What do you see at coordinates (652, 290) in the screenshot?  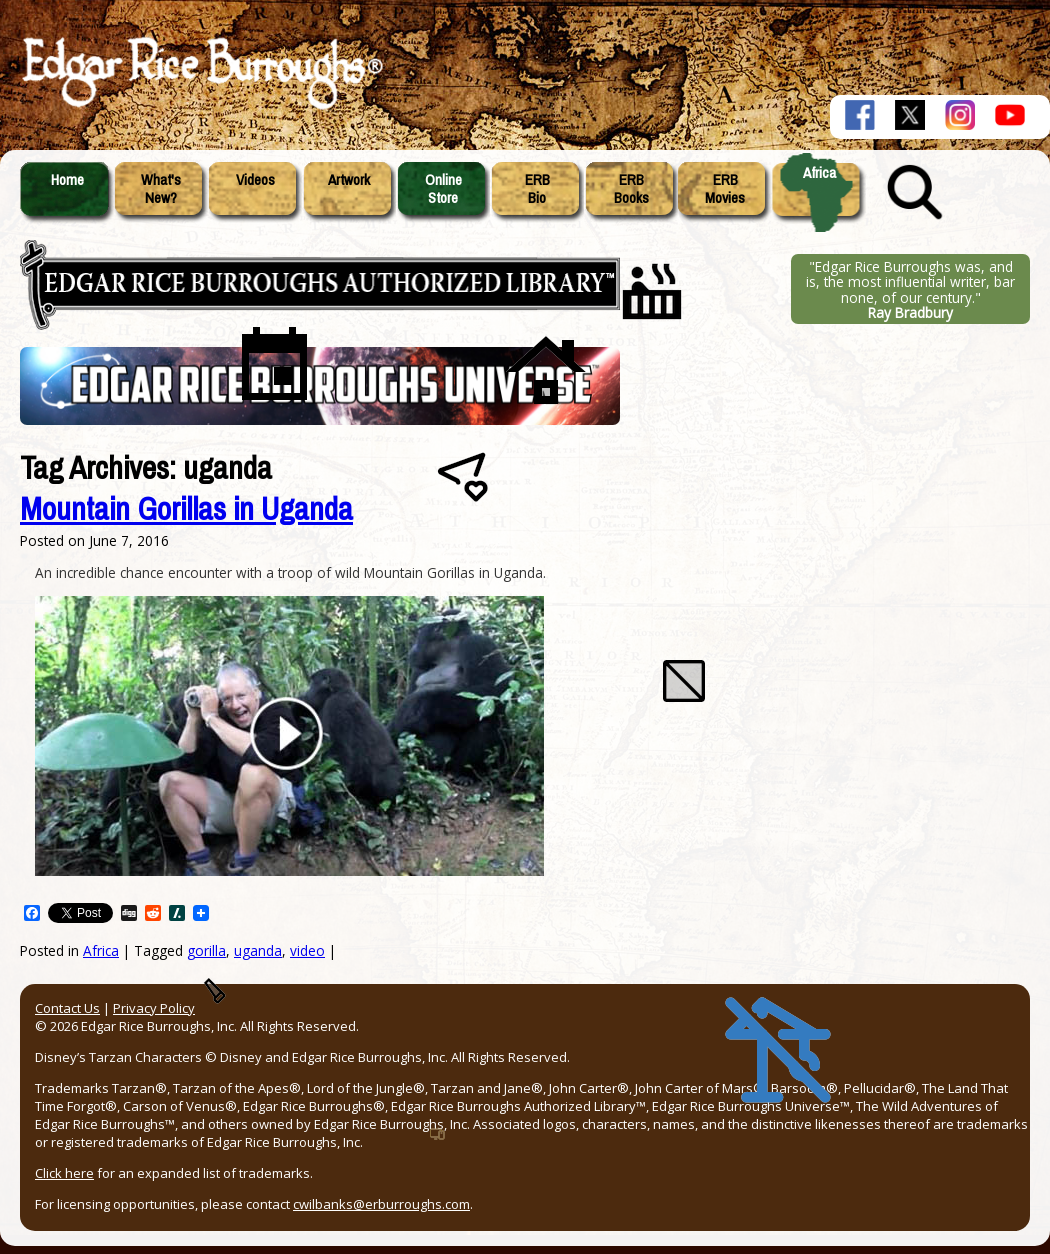 I see `indicates hot tub or spa amenity available` at bounding box center [652, 290].